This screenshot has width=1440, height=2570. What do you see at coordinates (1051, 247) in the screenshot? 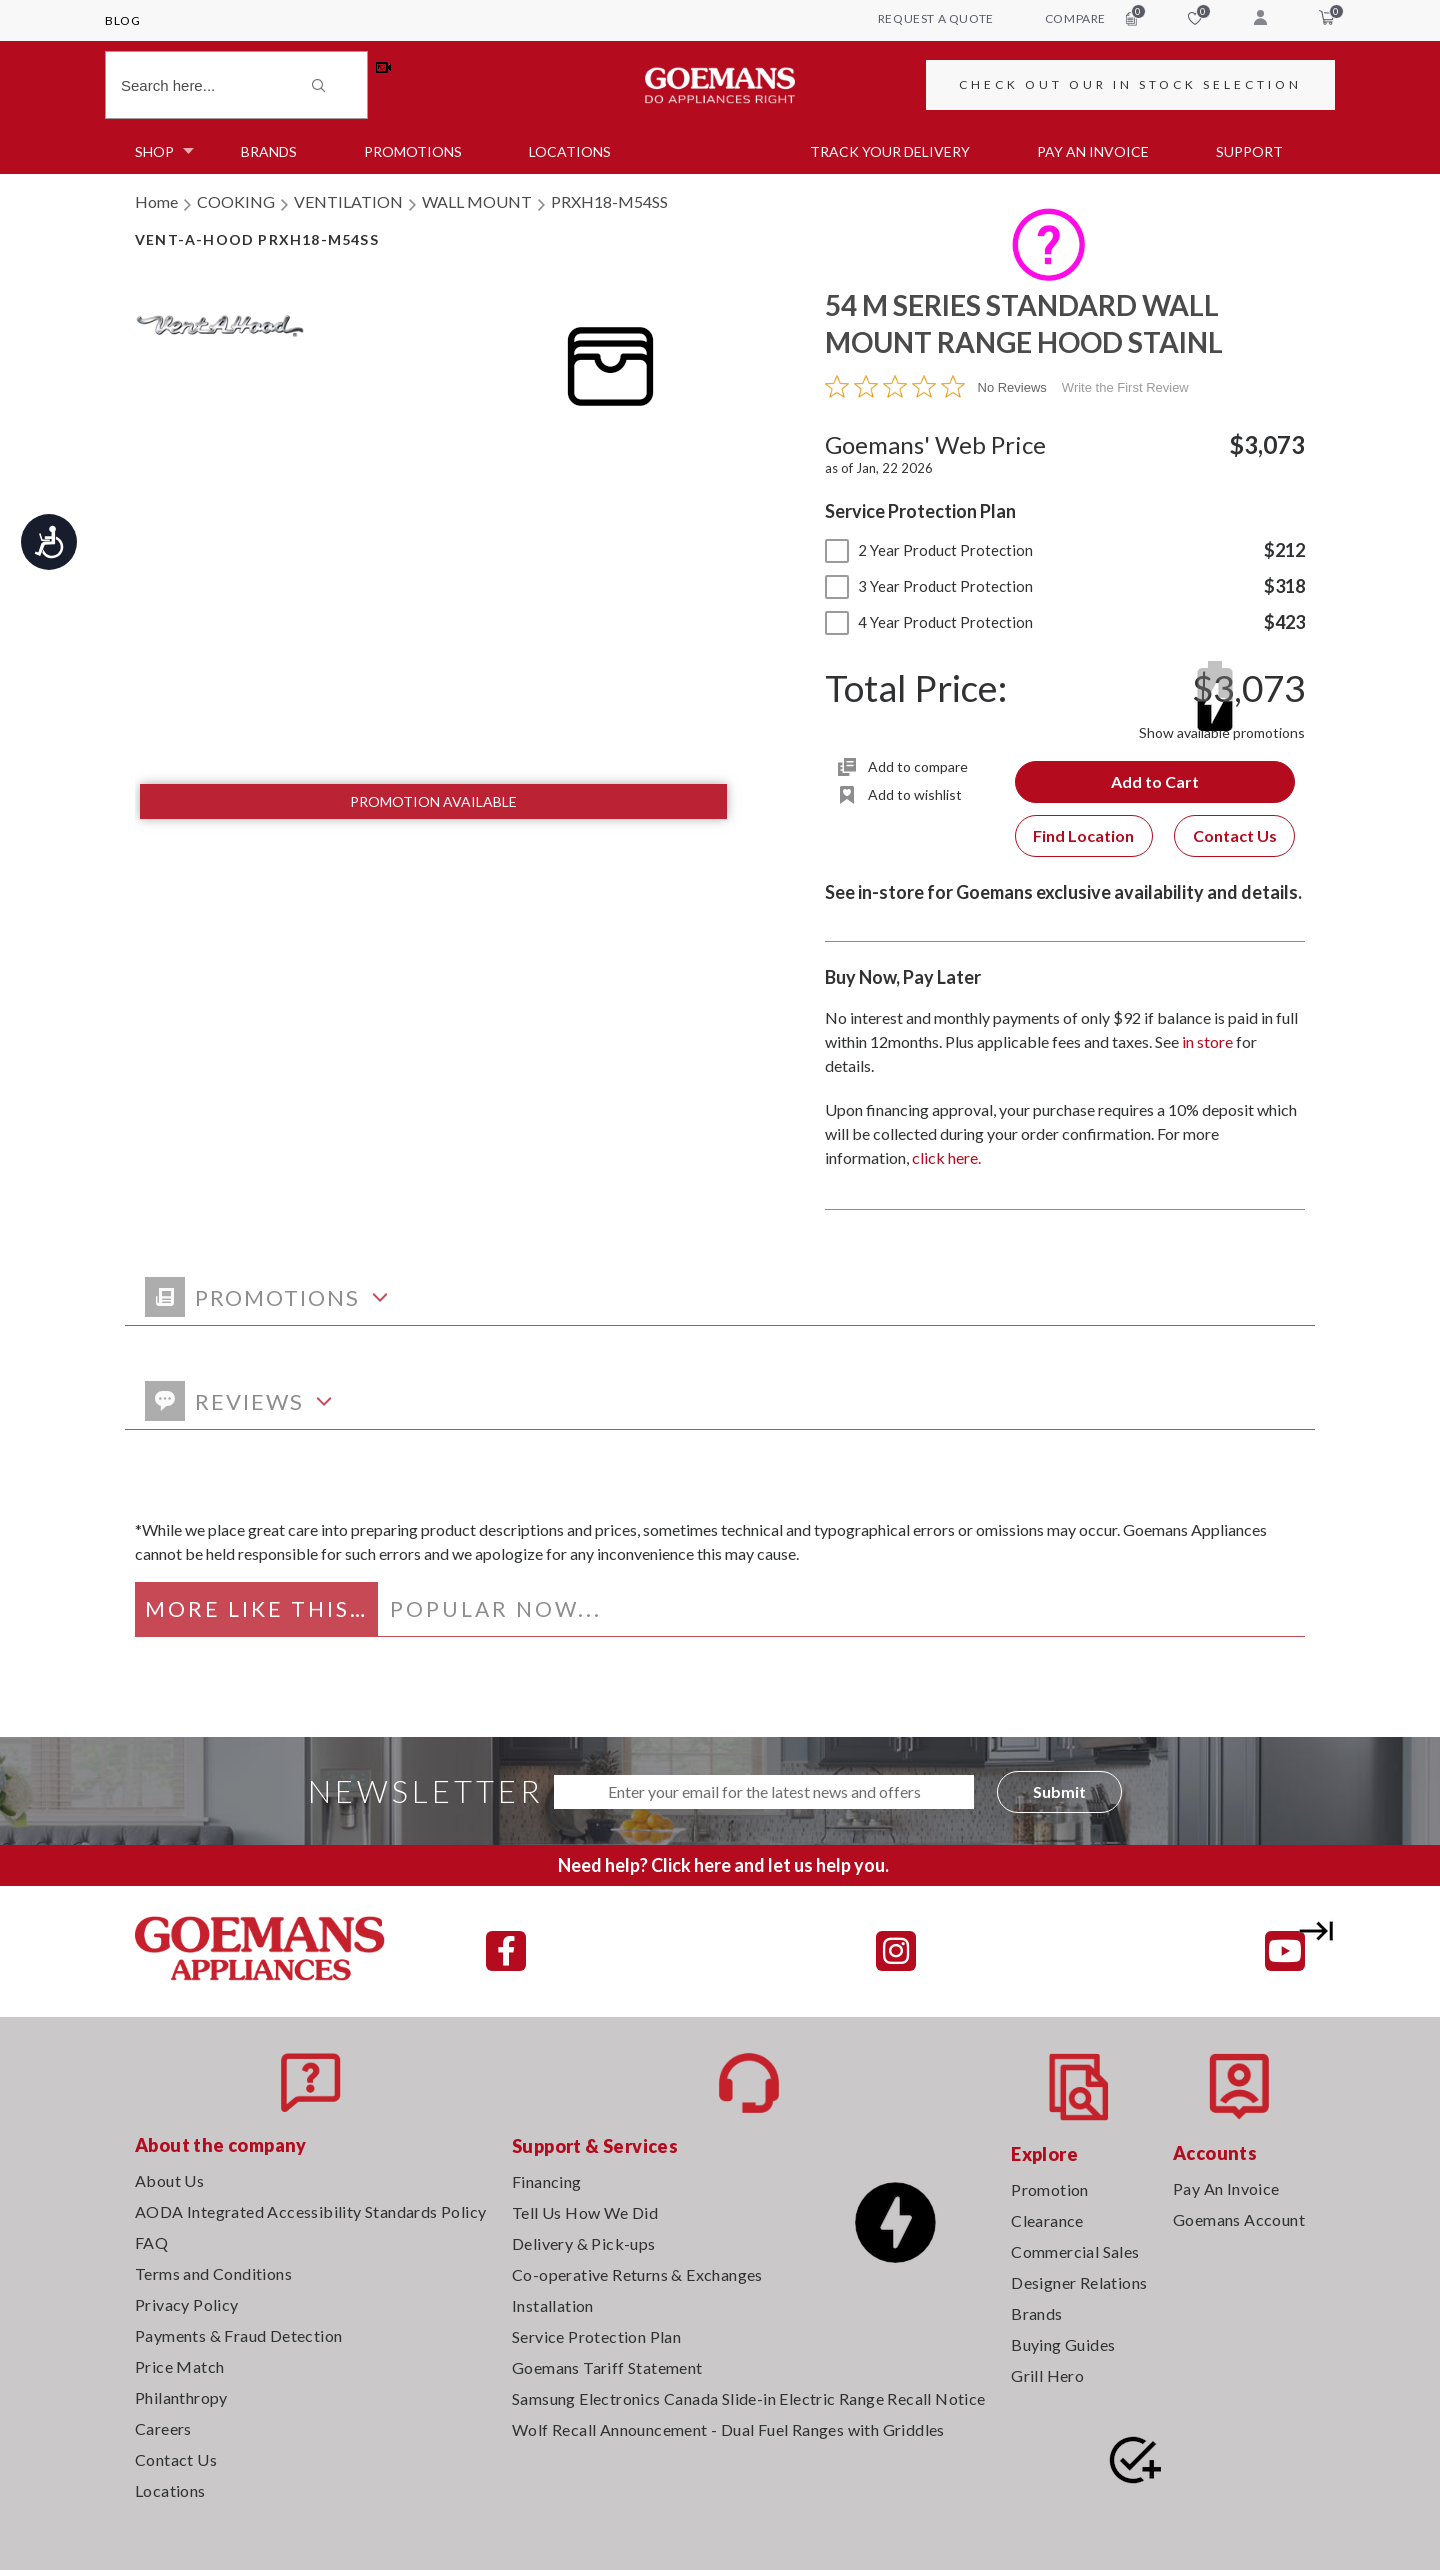
I see `access help or documentation` at bounding box center [1051, 247].